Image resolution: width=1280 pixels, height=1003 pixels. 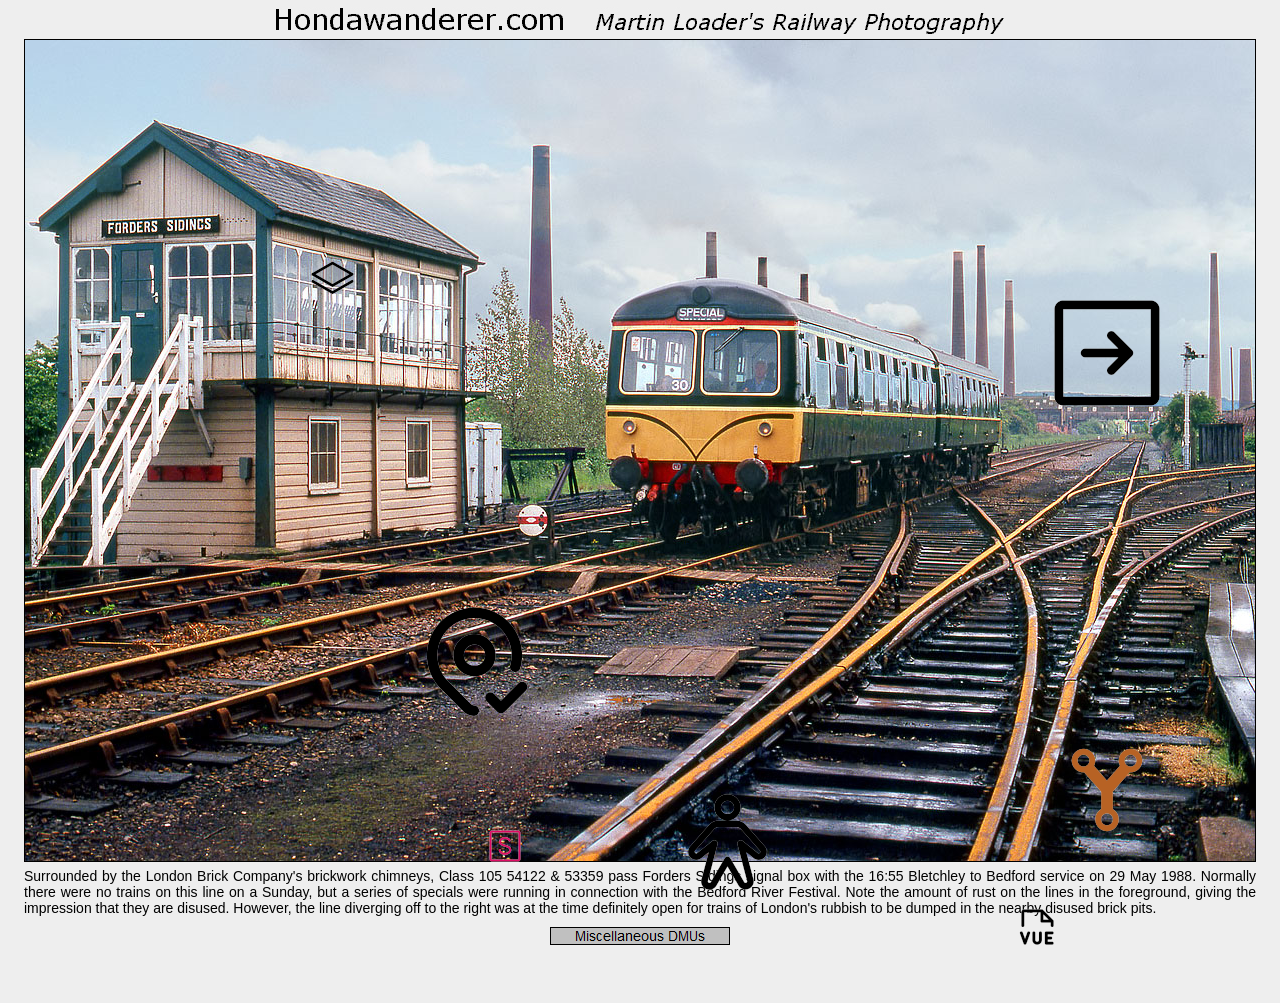 I want to click on navigate to the next page or section, so click(x=1107, y=353).